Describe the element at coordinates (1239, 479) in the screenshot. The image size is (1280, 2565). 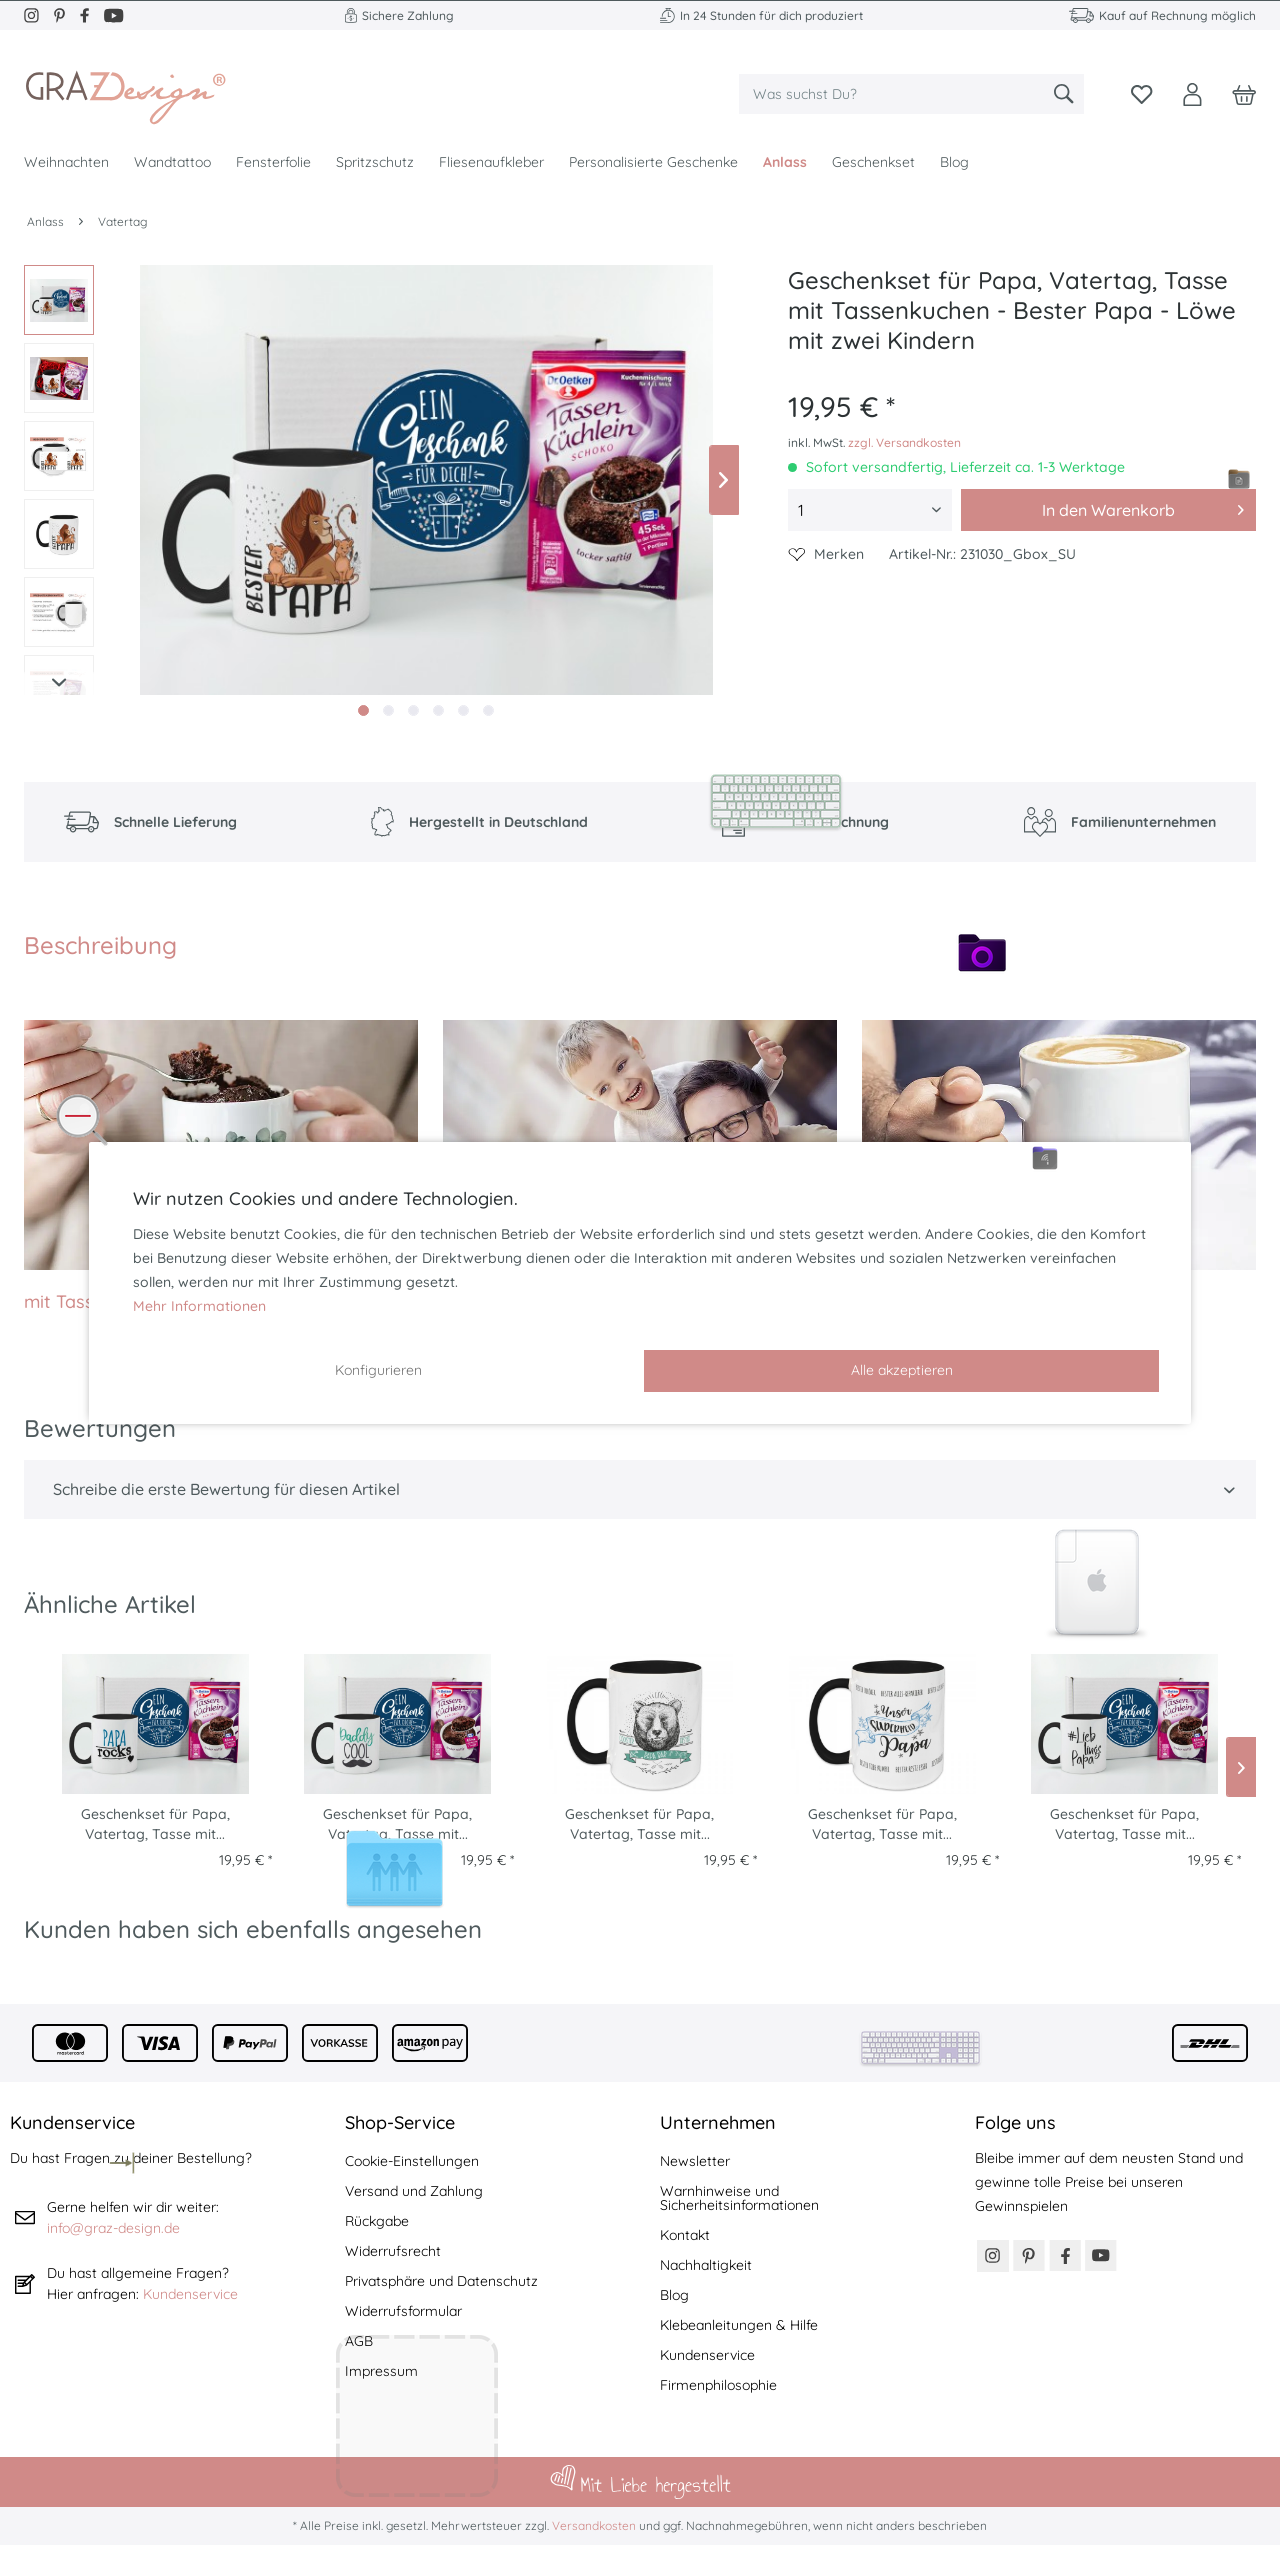
I see `open your documents folder` at that location.